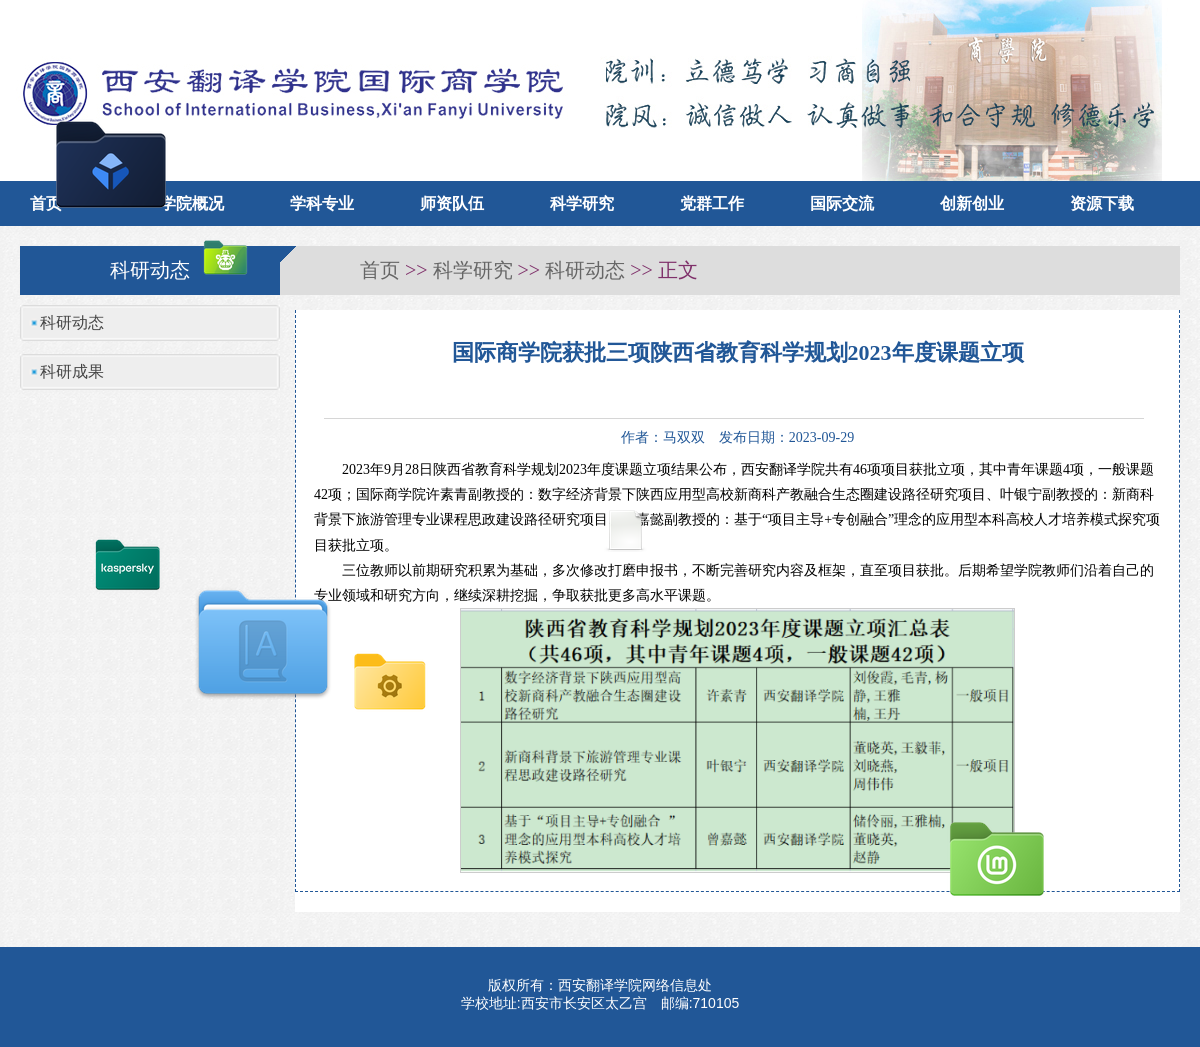 The image size is (1200, 1047). What do you see at coordinates (389, 683) in the screenshot?
I see `open folder settings or configuration options` at bounding box center [389, 683].